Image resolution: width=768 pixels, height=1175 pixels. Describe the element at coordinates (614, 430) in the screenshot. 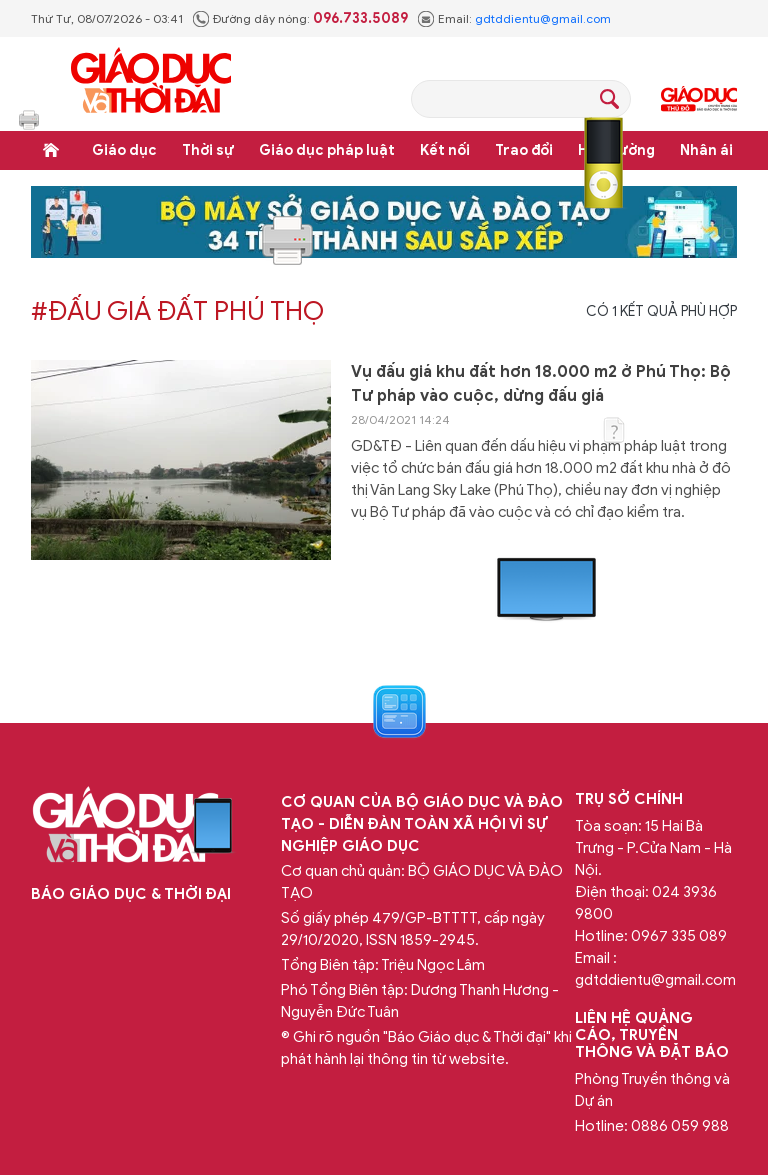

I see `unrecognized file type` at that location.